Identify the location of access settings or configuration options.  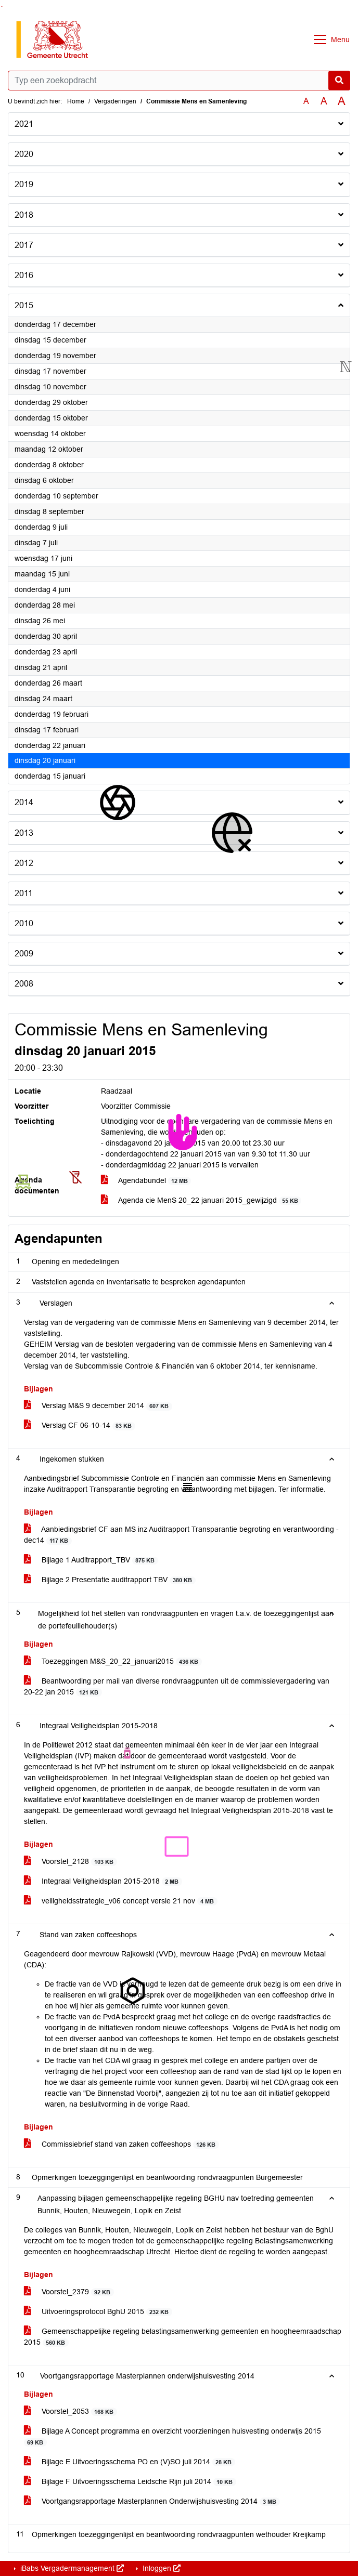
(133, 1991).